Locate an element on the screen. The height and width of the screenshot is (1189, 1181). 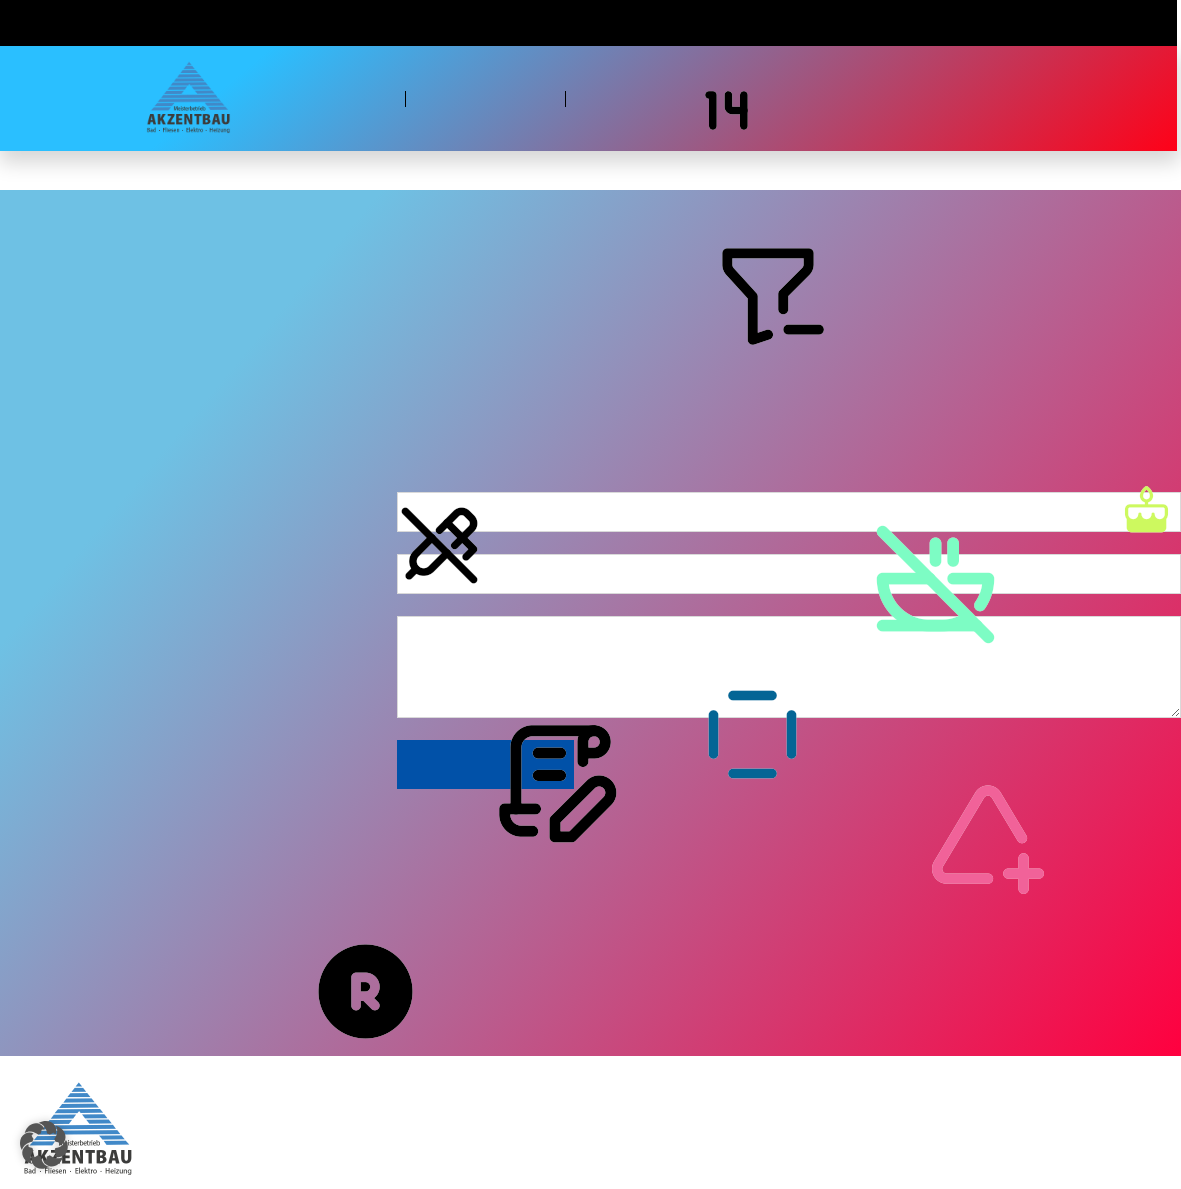
remove a filter from current view is located at coordinates (768, 294).